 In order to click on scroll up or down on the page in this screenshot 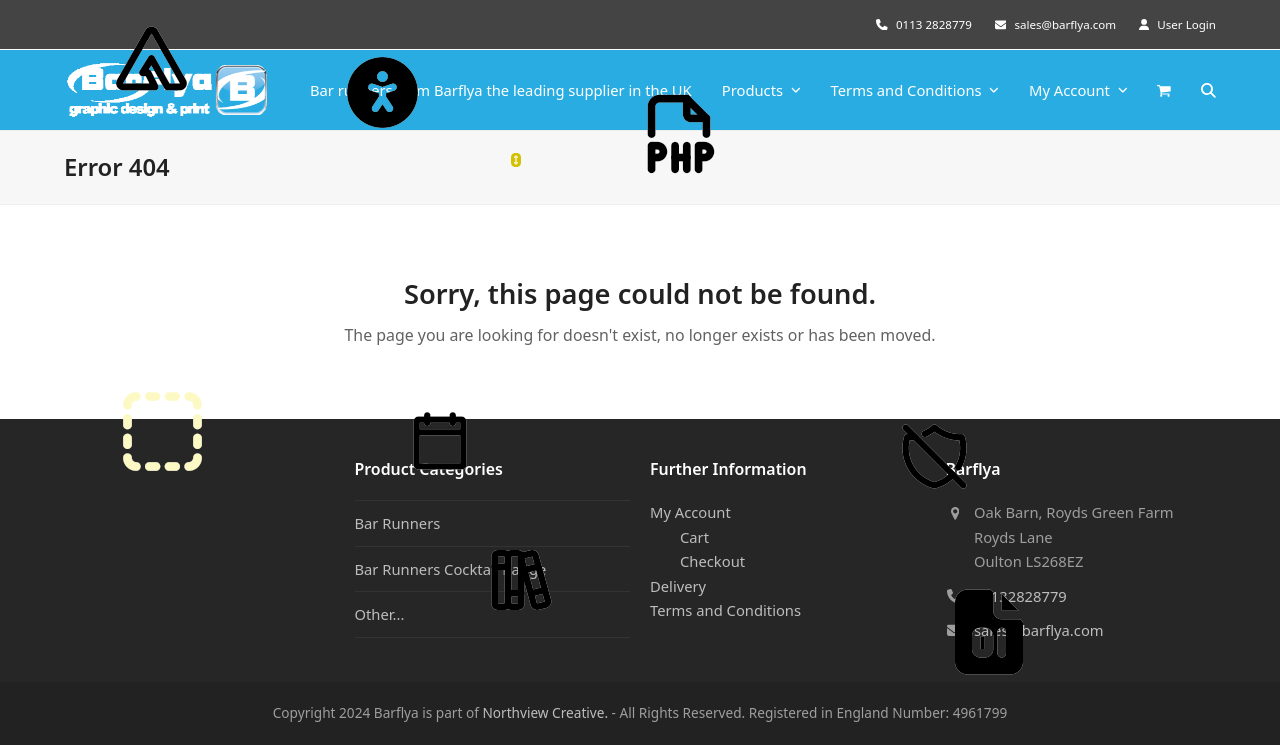, I will do `click(516, 160)`.